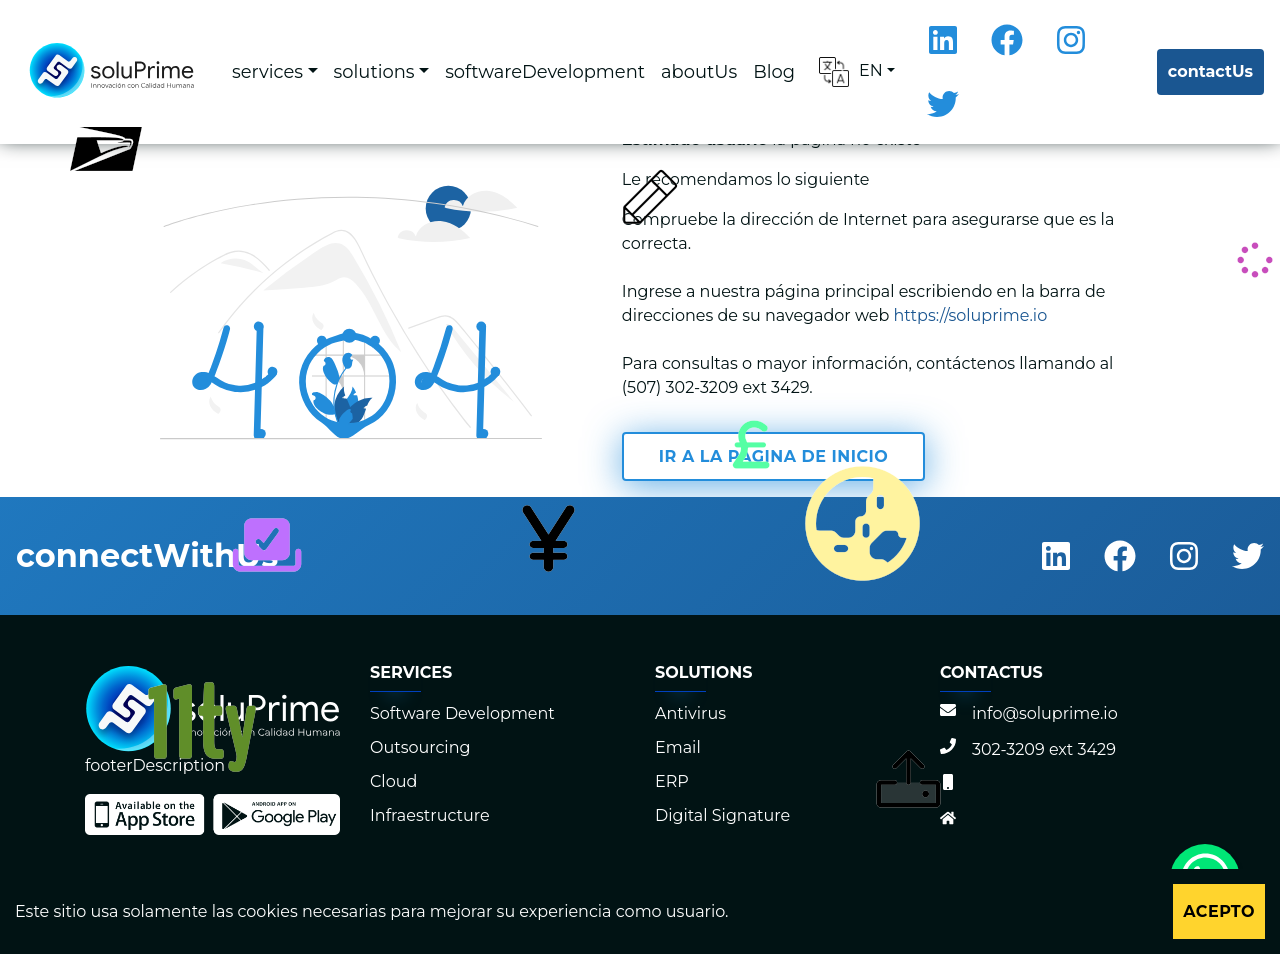 The height and width of the screenshot is (954, 1280). I want to click on indicates chinese yuan currency, so click(548, 538).